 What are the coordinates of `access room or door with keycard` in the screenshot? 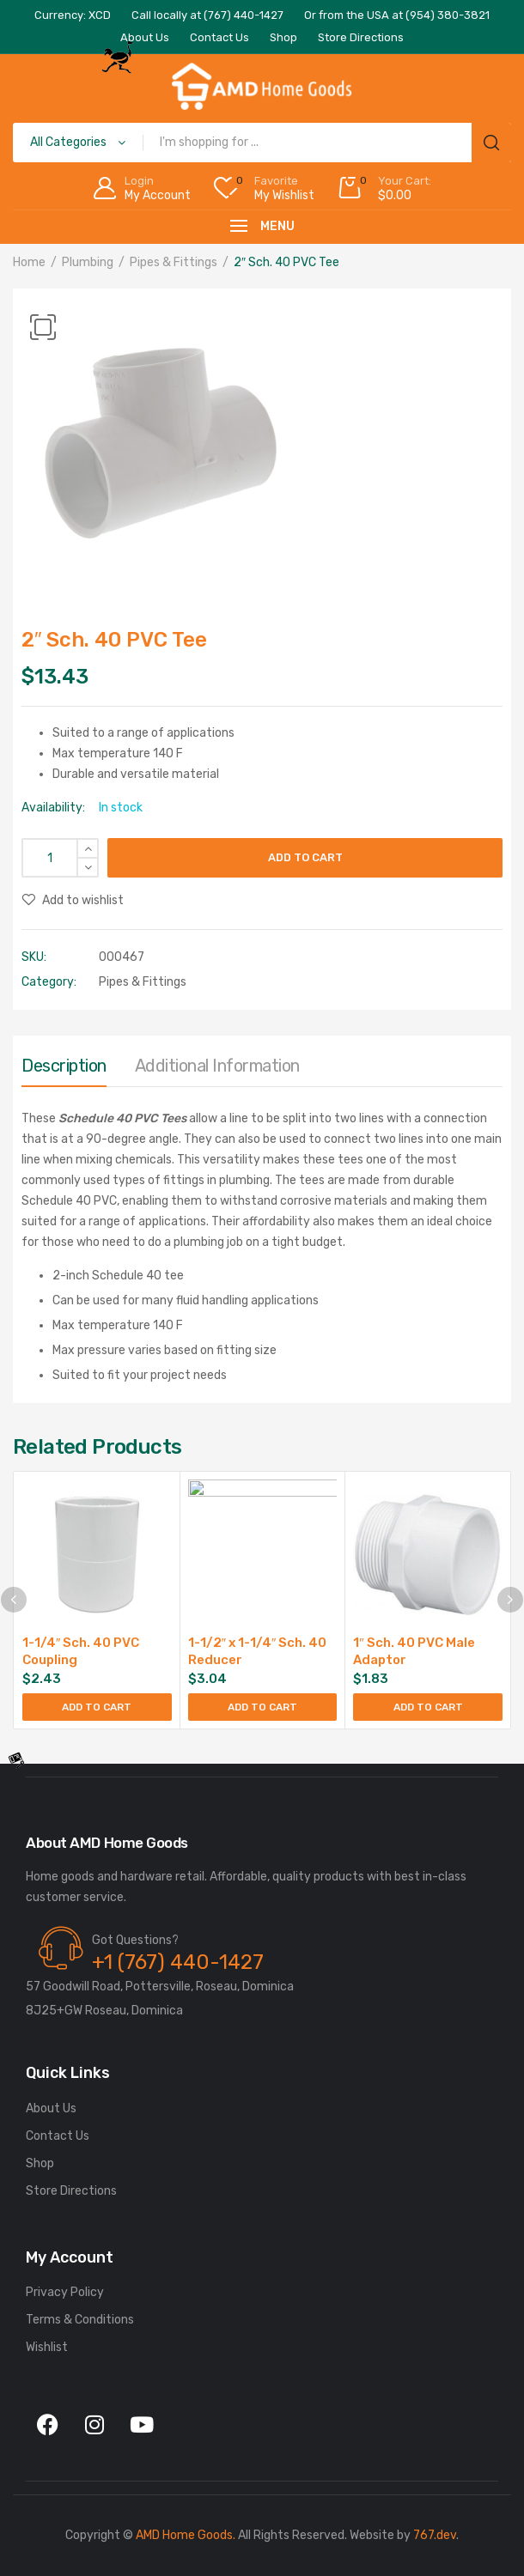 It's located at (16, 1760).